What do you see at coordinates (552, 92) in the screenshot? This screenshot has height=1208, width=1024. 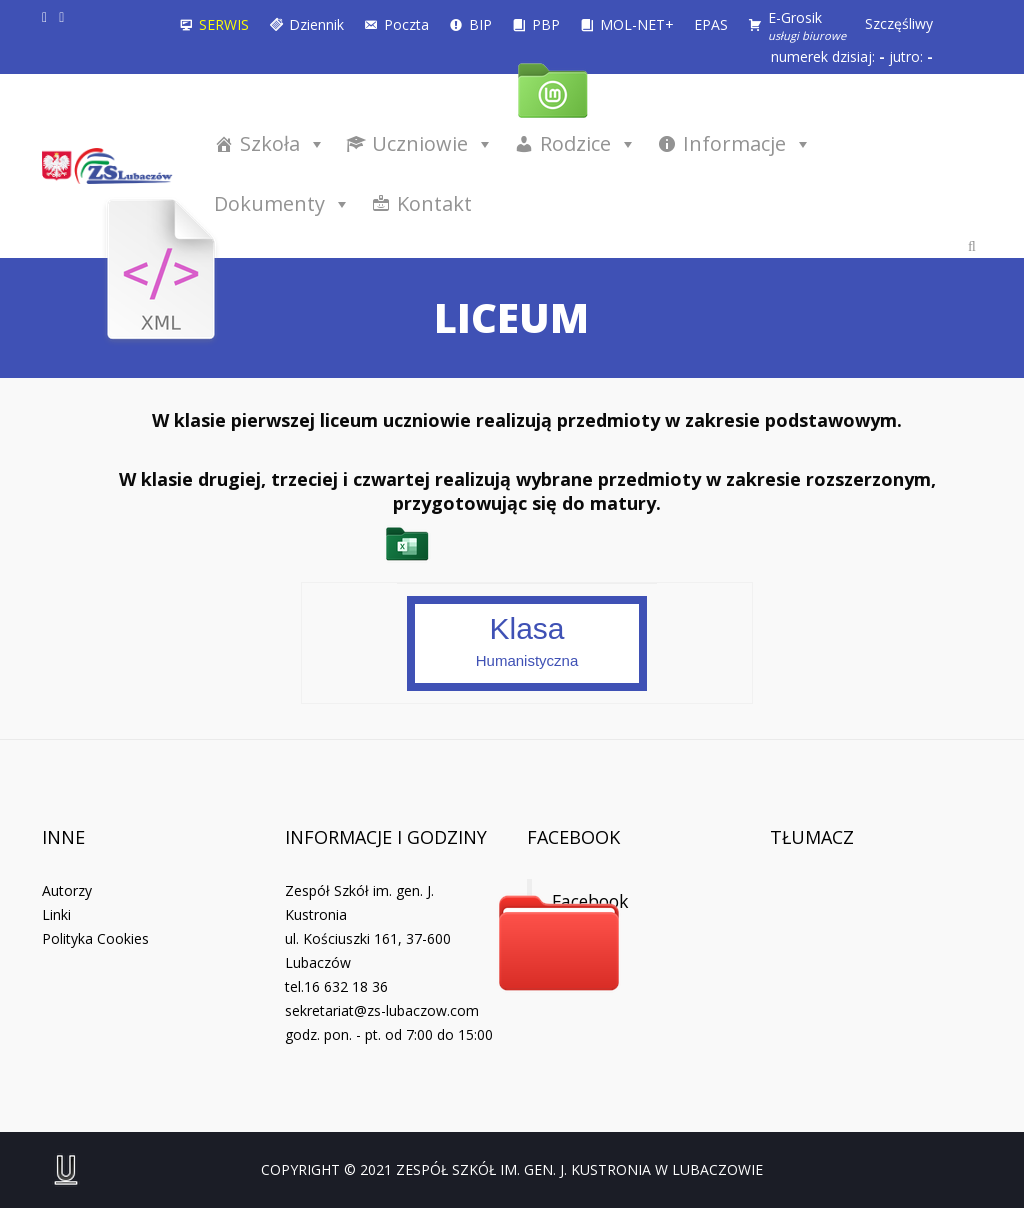 I see `open linux mint system folder` at bounding box center [552, 92].